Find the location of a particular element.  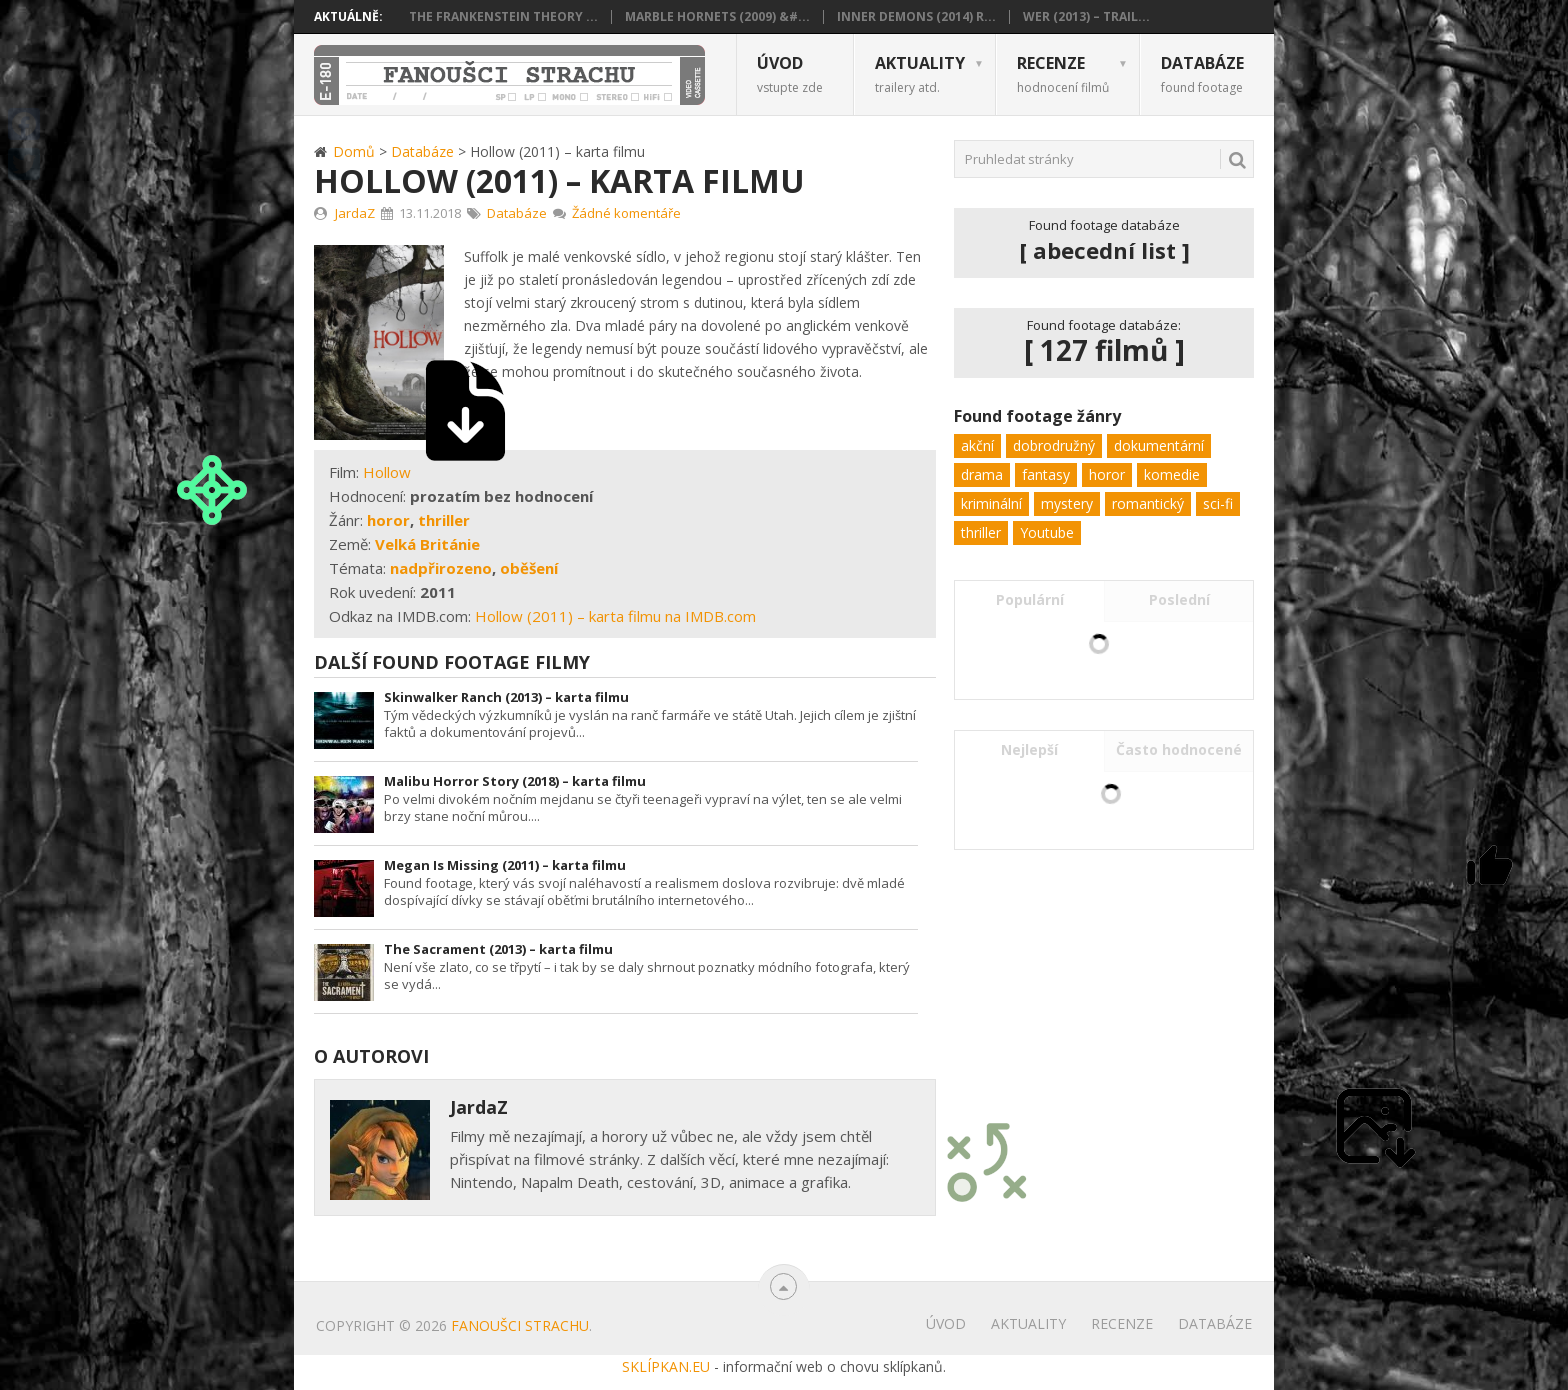

download image to device is located at coordinates (1374, 1126).